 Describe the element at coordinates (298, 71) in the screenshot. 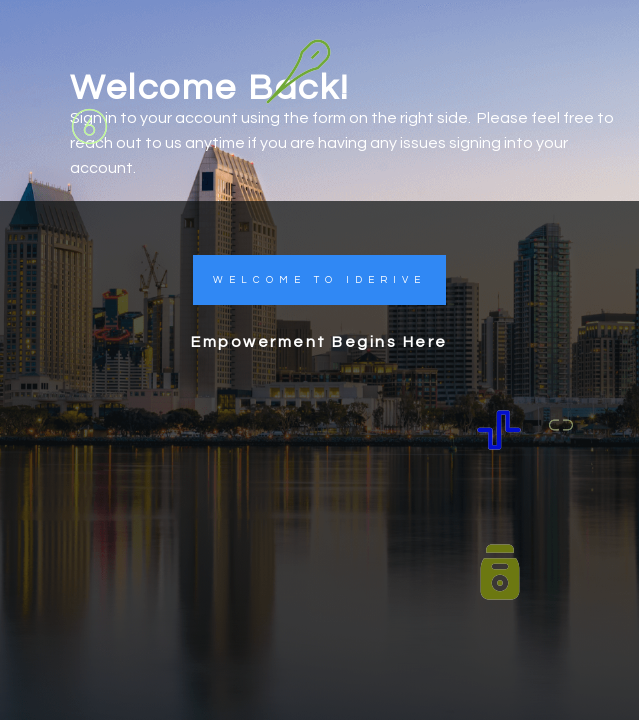

I see `access sewing or crafting tools` at that location.